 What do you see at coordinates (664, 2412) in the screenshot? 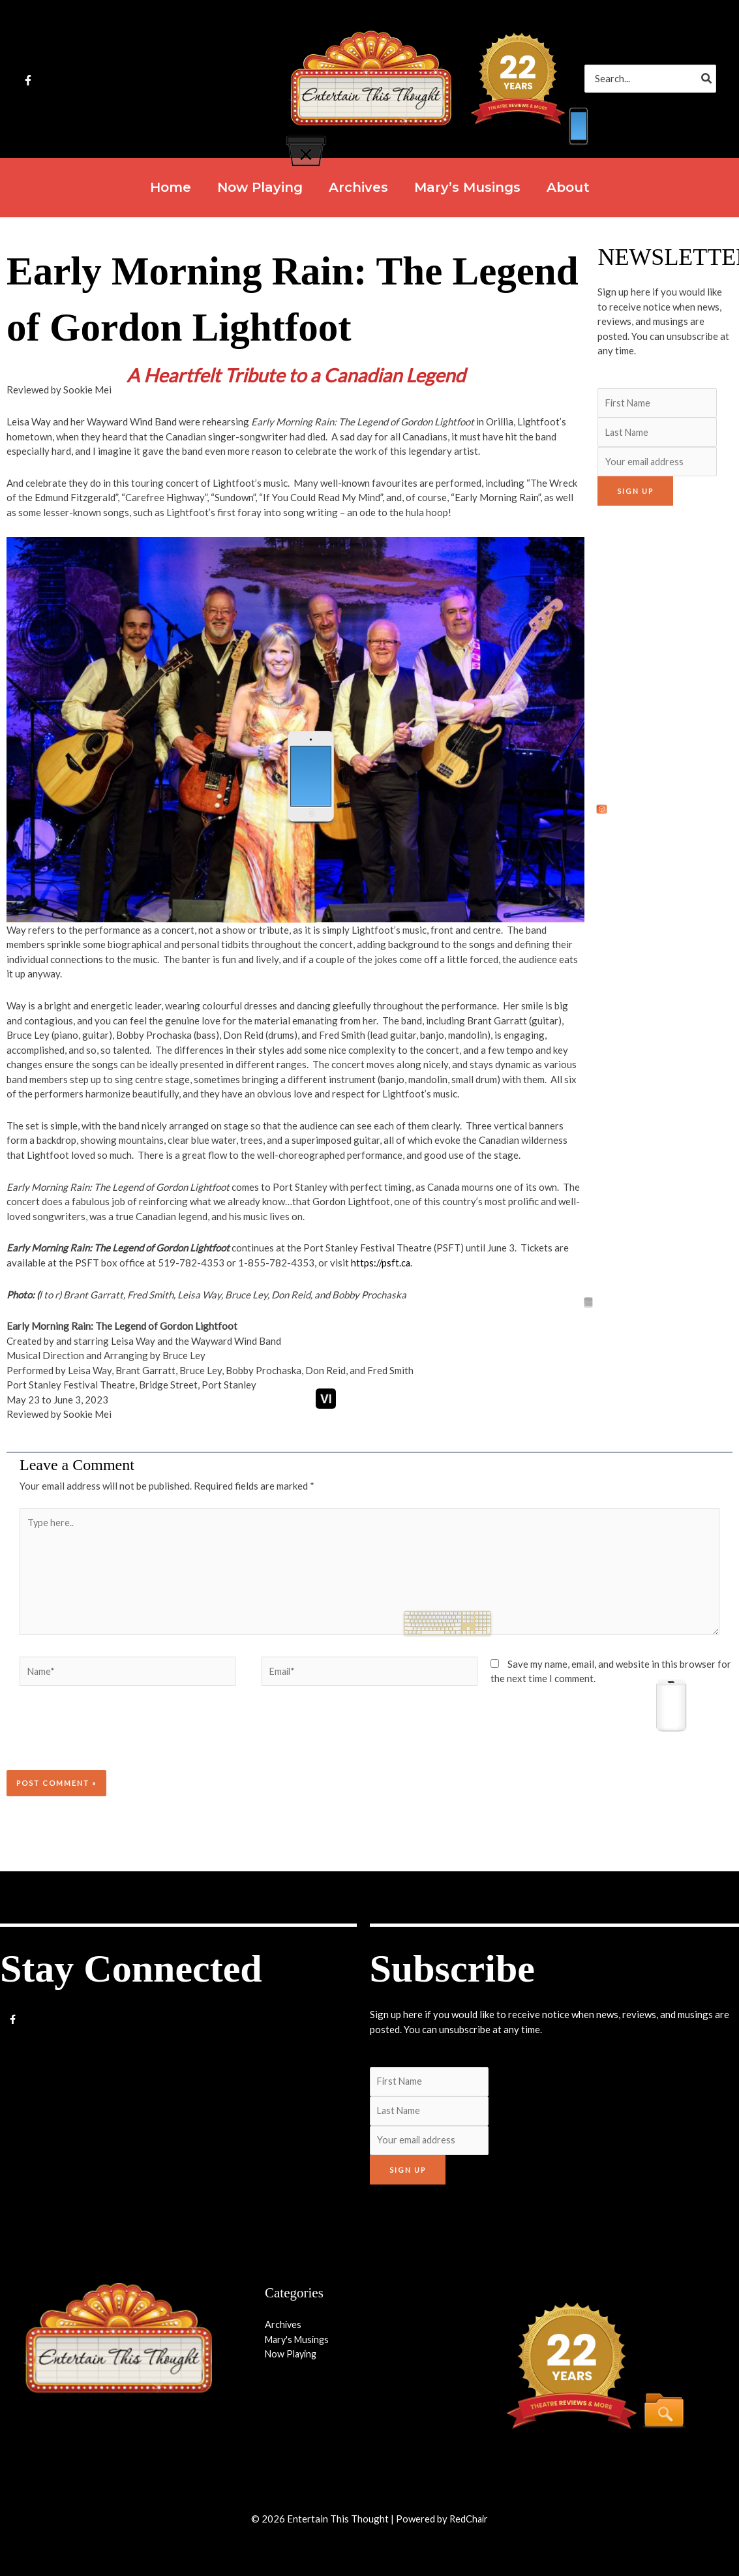
I see `access saved search queries` at bounding box center [664, 2412].